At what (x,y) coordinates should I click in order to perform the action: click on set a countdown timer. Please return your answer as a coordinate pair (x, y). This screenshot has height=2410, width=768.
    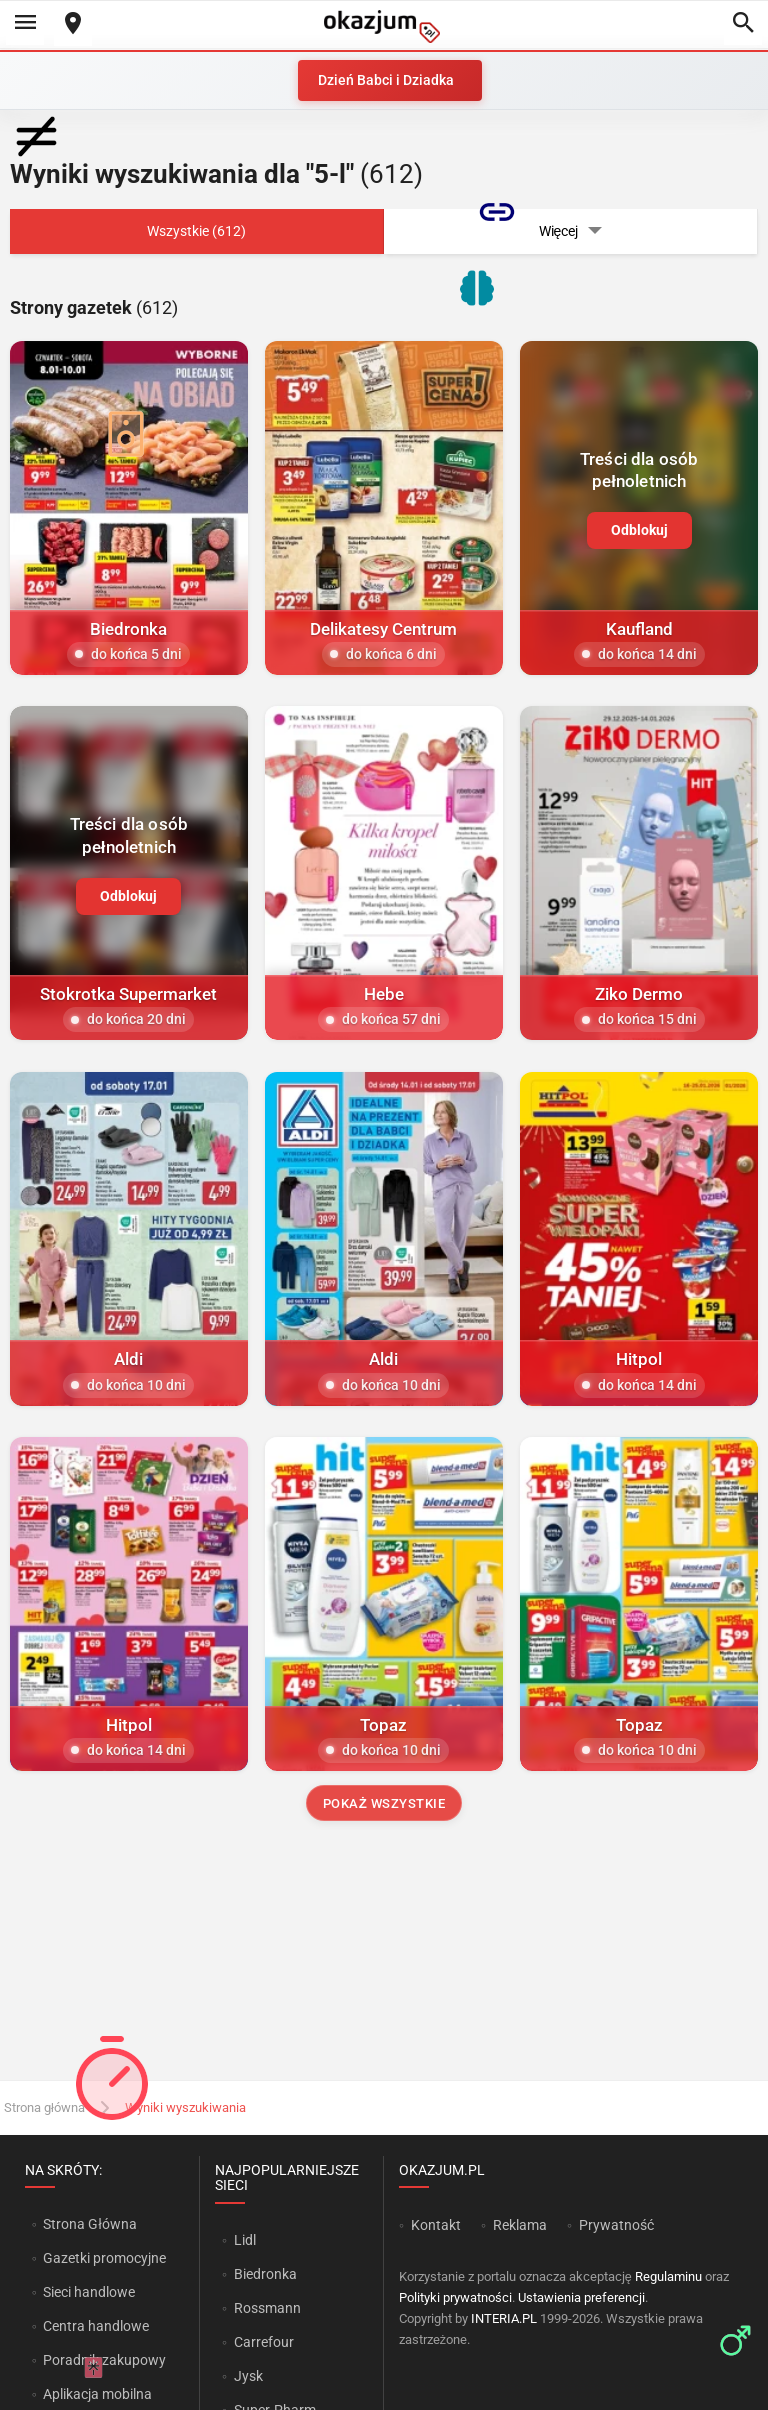
    Looking at the image, I should click on (112, 2081).